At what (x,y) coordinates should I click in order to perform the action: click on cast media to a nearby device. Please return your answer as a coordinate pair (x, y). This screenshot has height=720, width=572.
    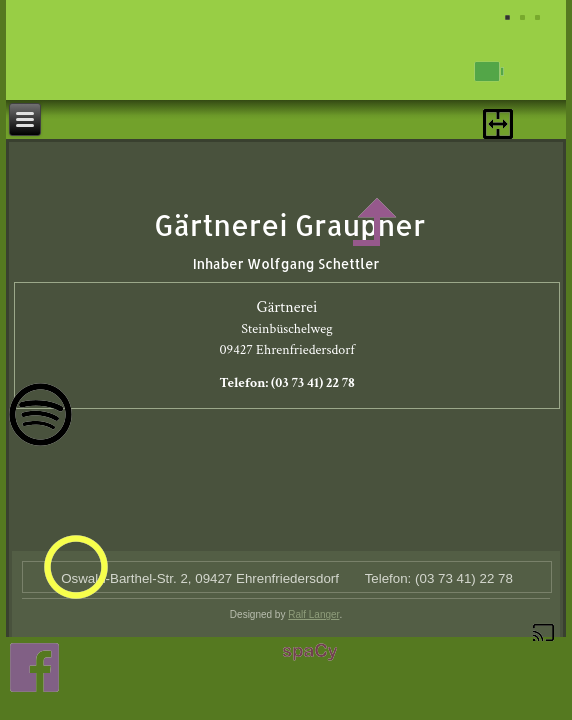
    Looking at the image, I should click on (543, 632).